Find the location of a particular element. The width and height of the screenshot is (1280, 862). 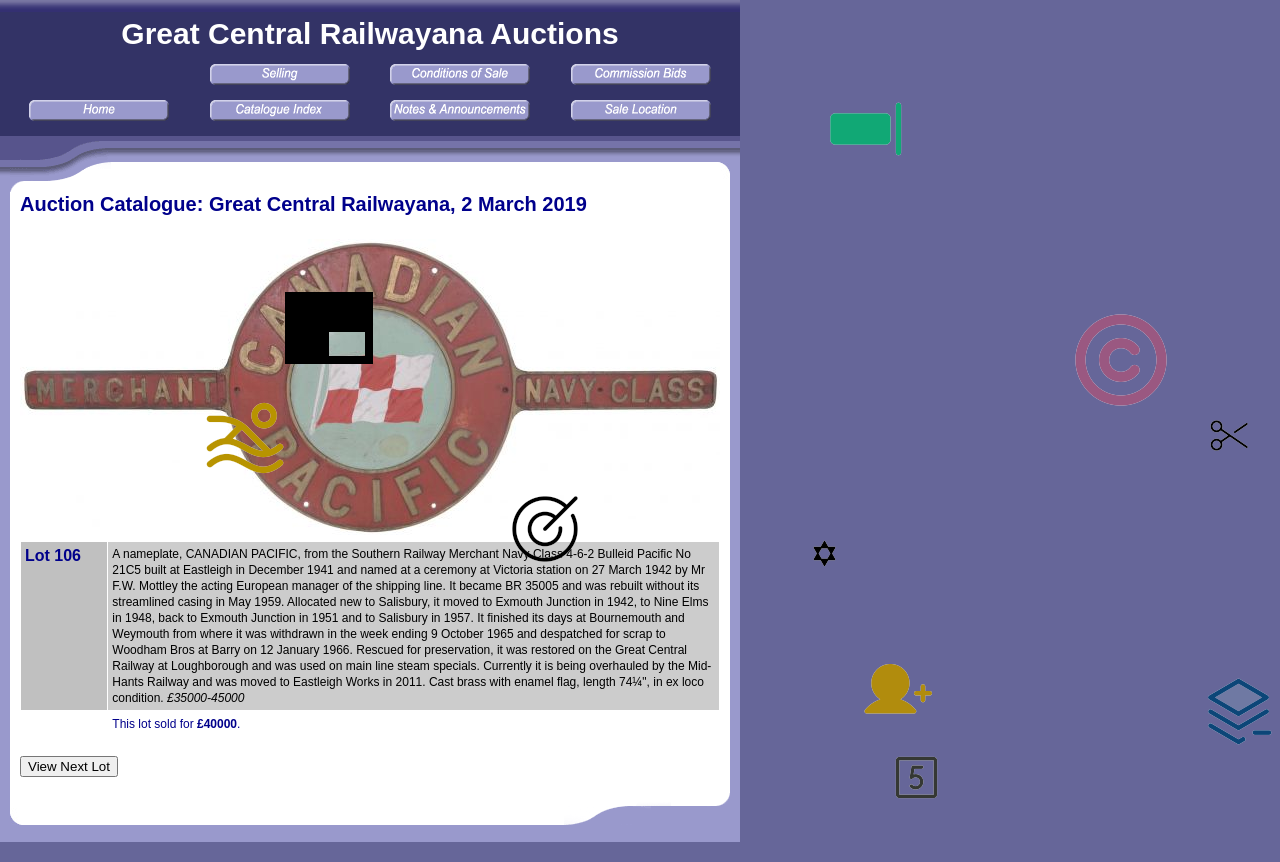

access swimming or aquatic activities is located at coordinates (245, 438).